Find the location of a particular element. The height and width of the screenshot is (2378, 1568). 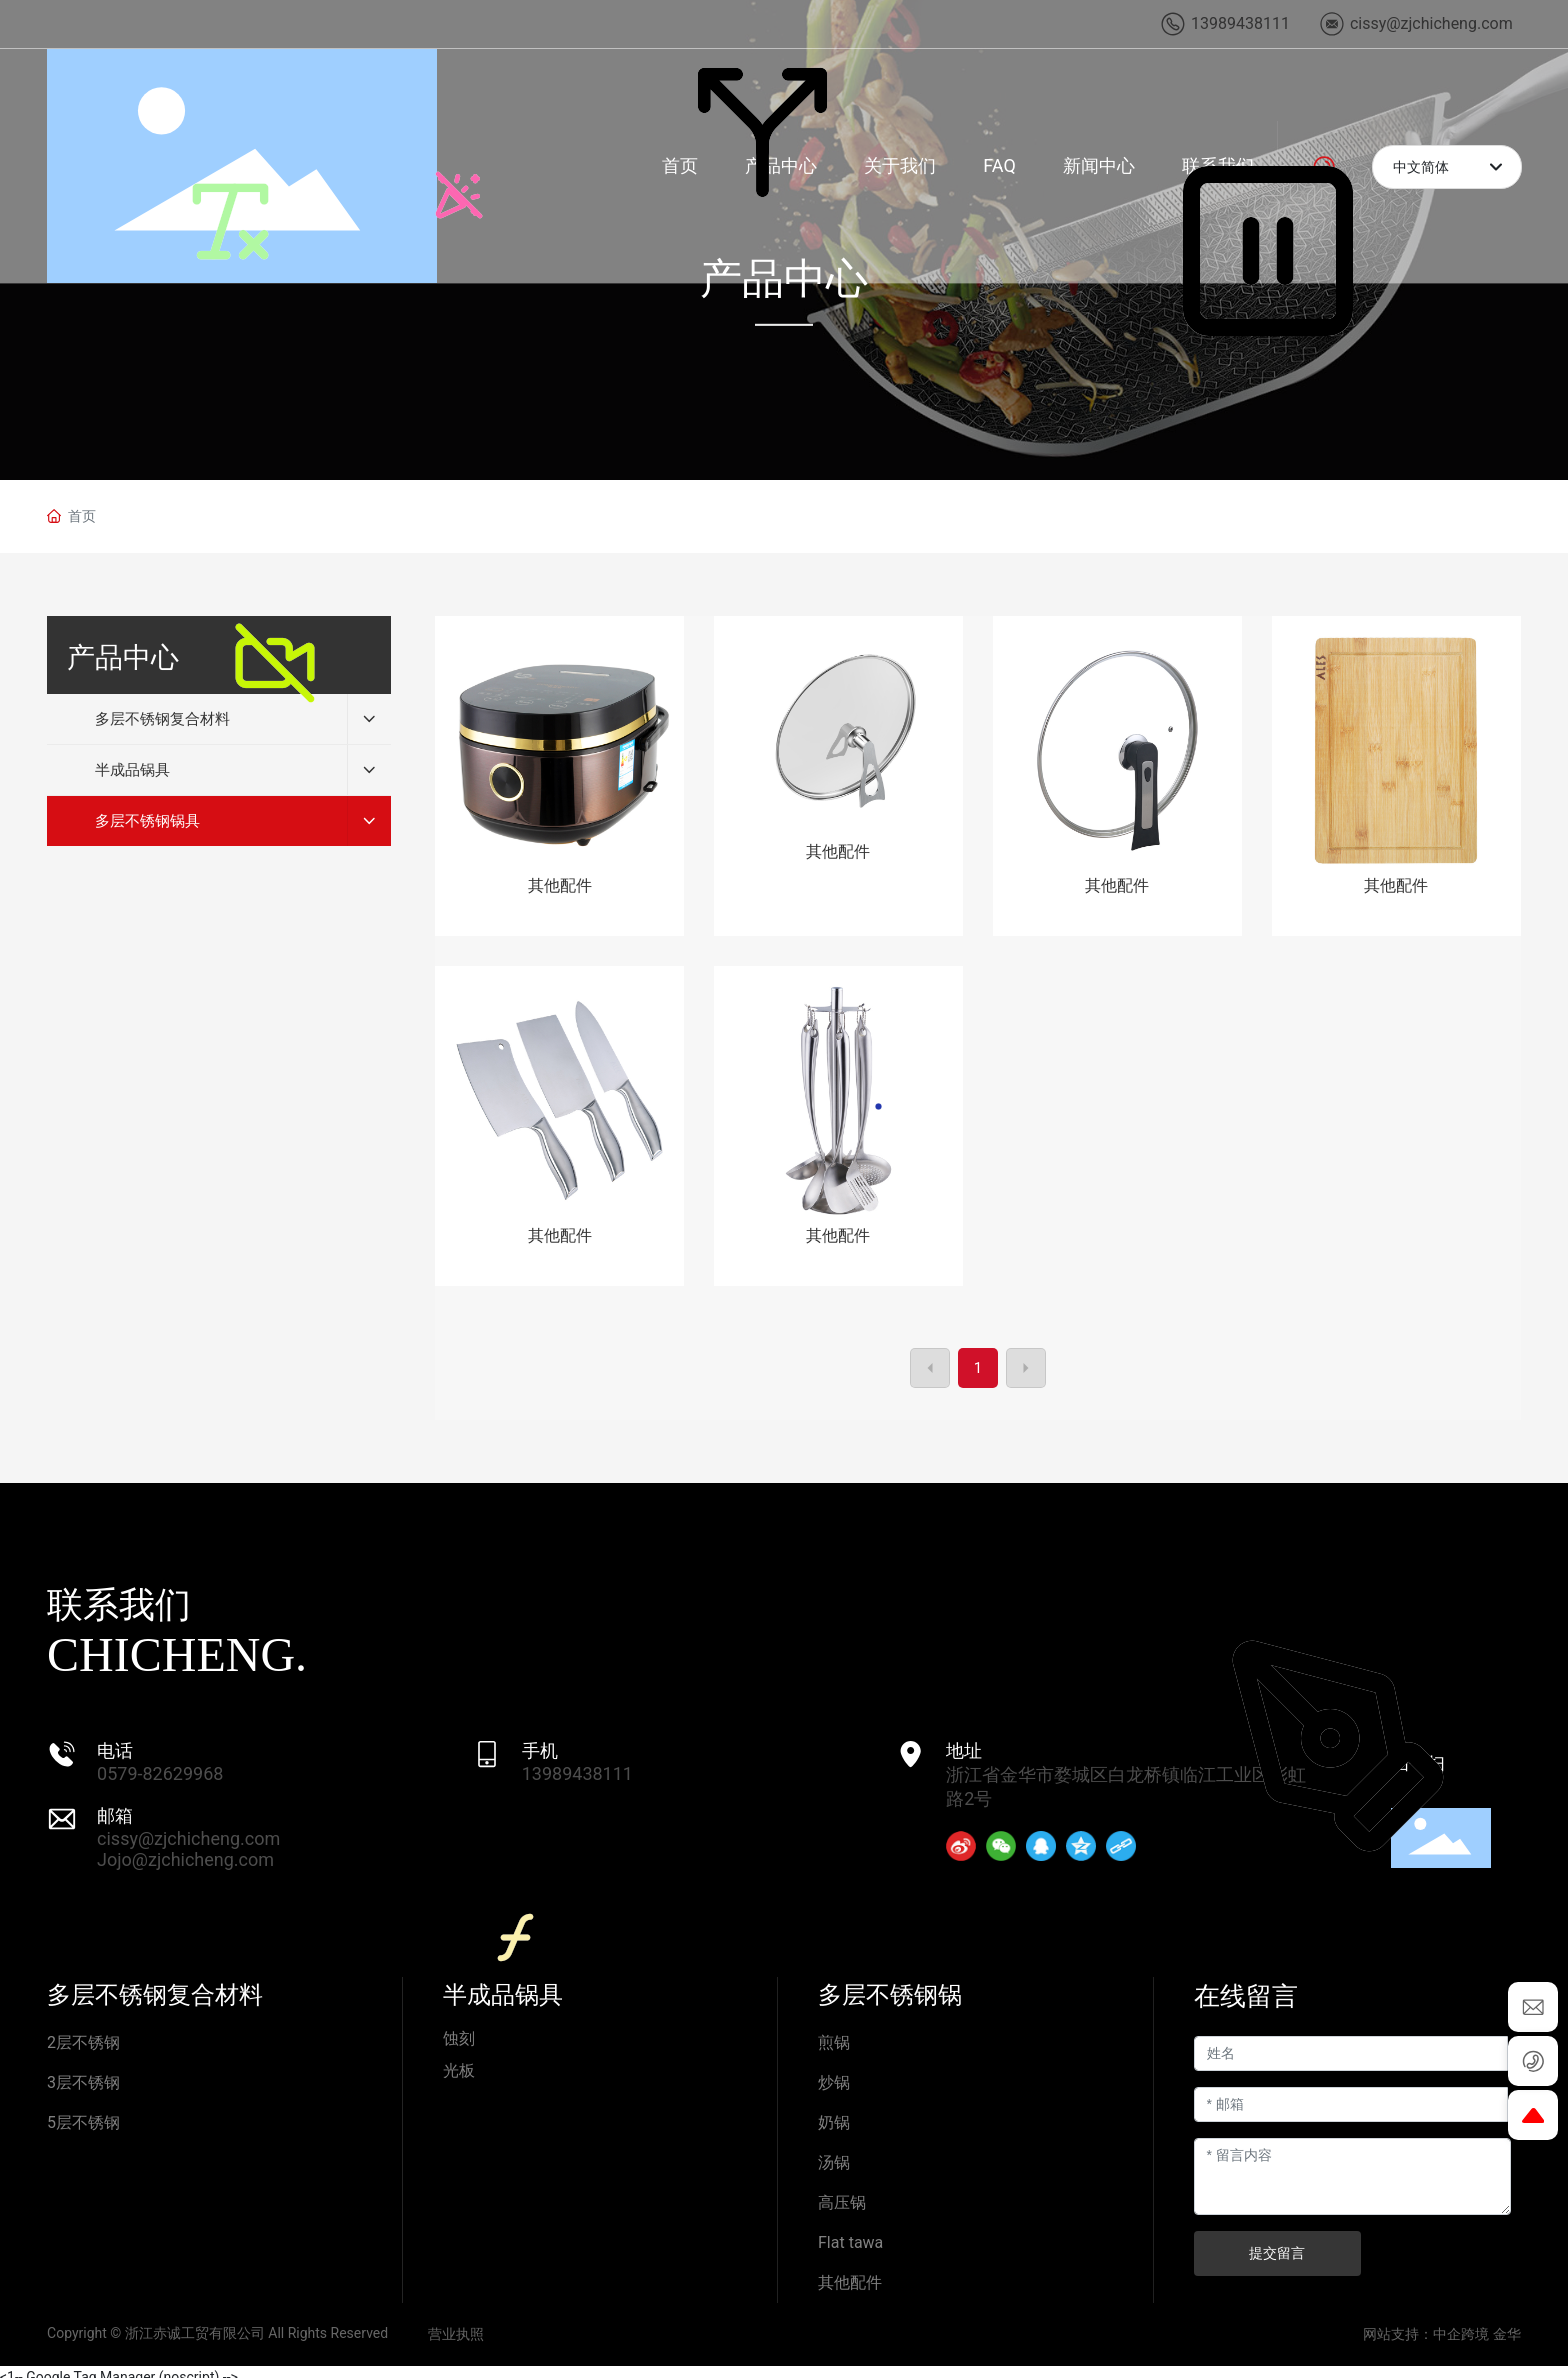

disable celebration effects is located at coordinates (459, 195).